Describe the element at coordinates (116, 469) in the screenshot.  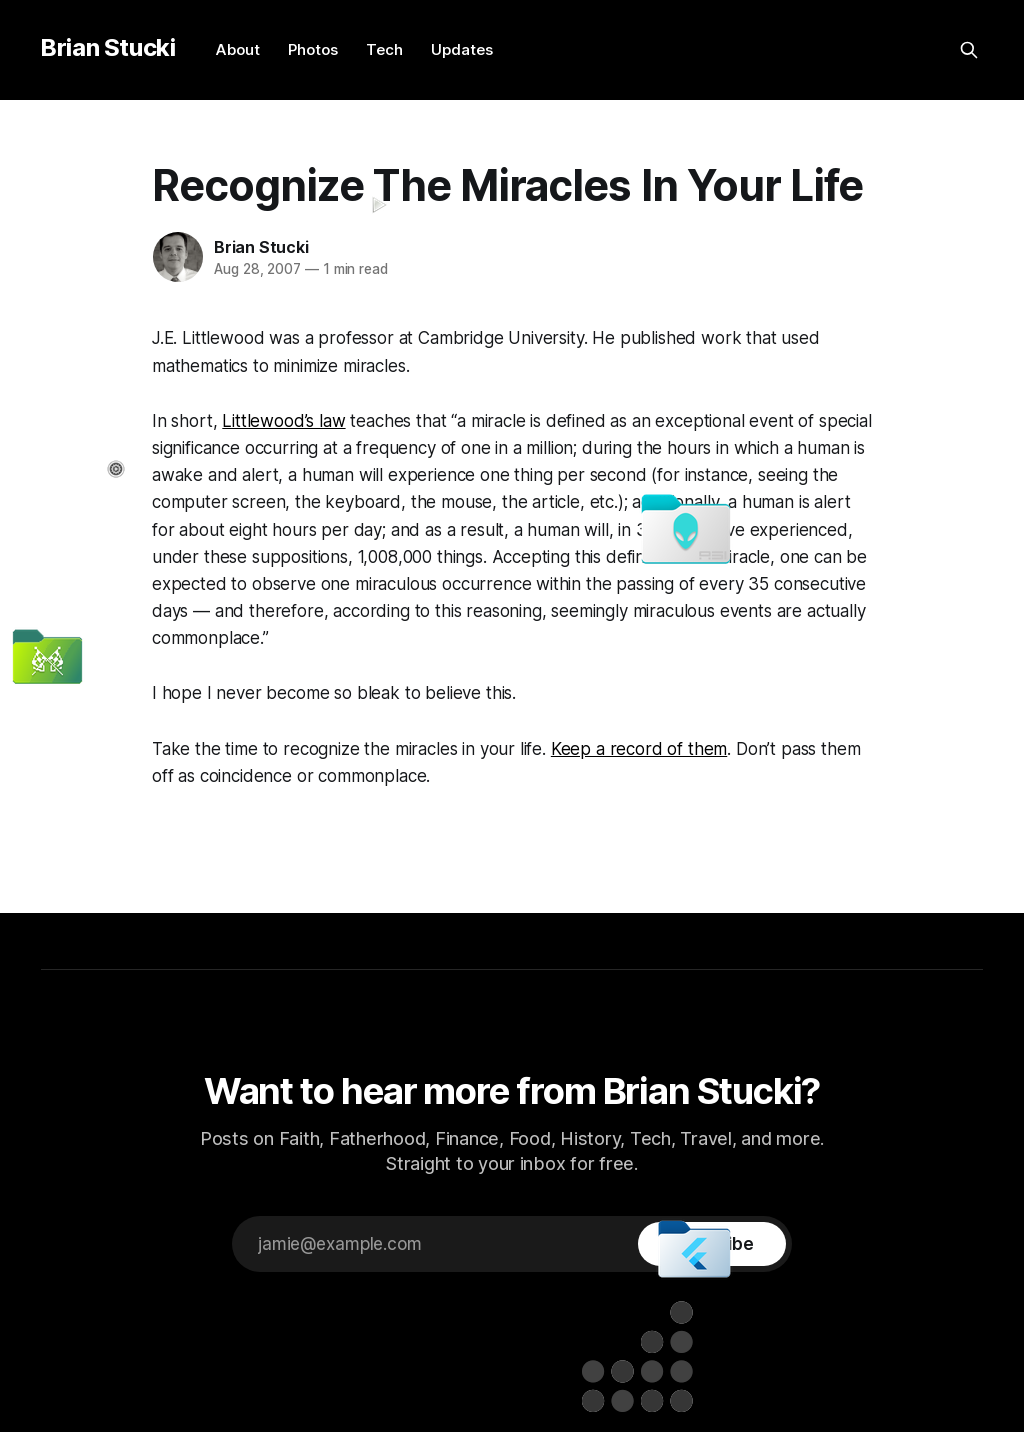
I see `view file properties and settings` at that location.